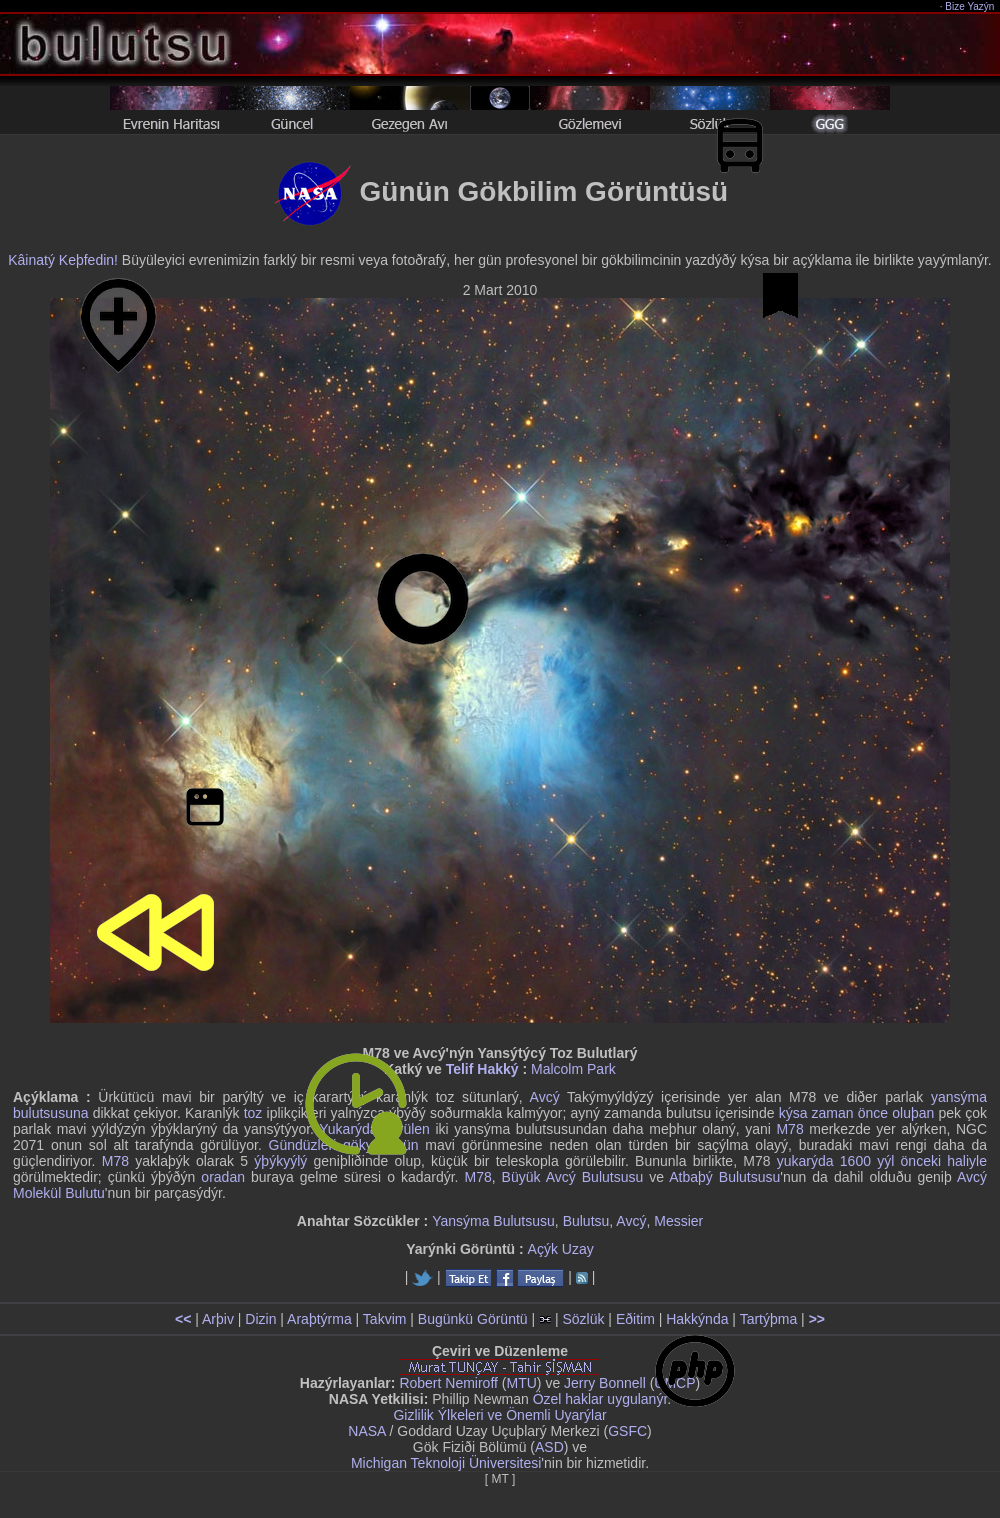  Describe the element at coordinates (356, 1104) in the screenshot. I see `view user activity history` at that location.